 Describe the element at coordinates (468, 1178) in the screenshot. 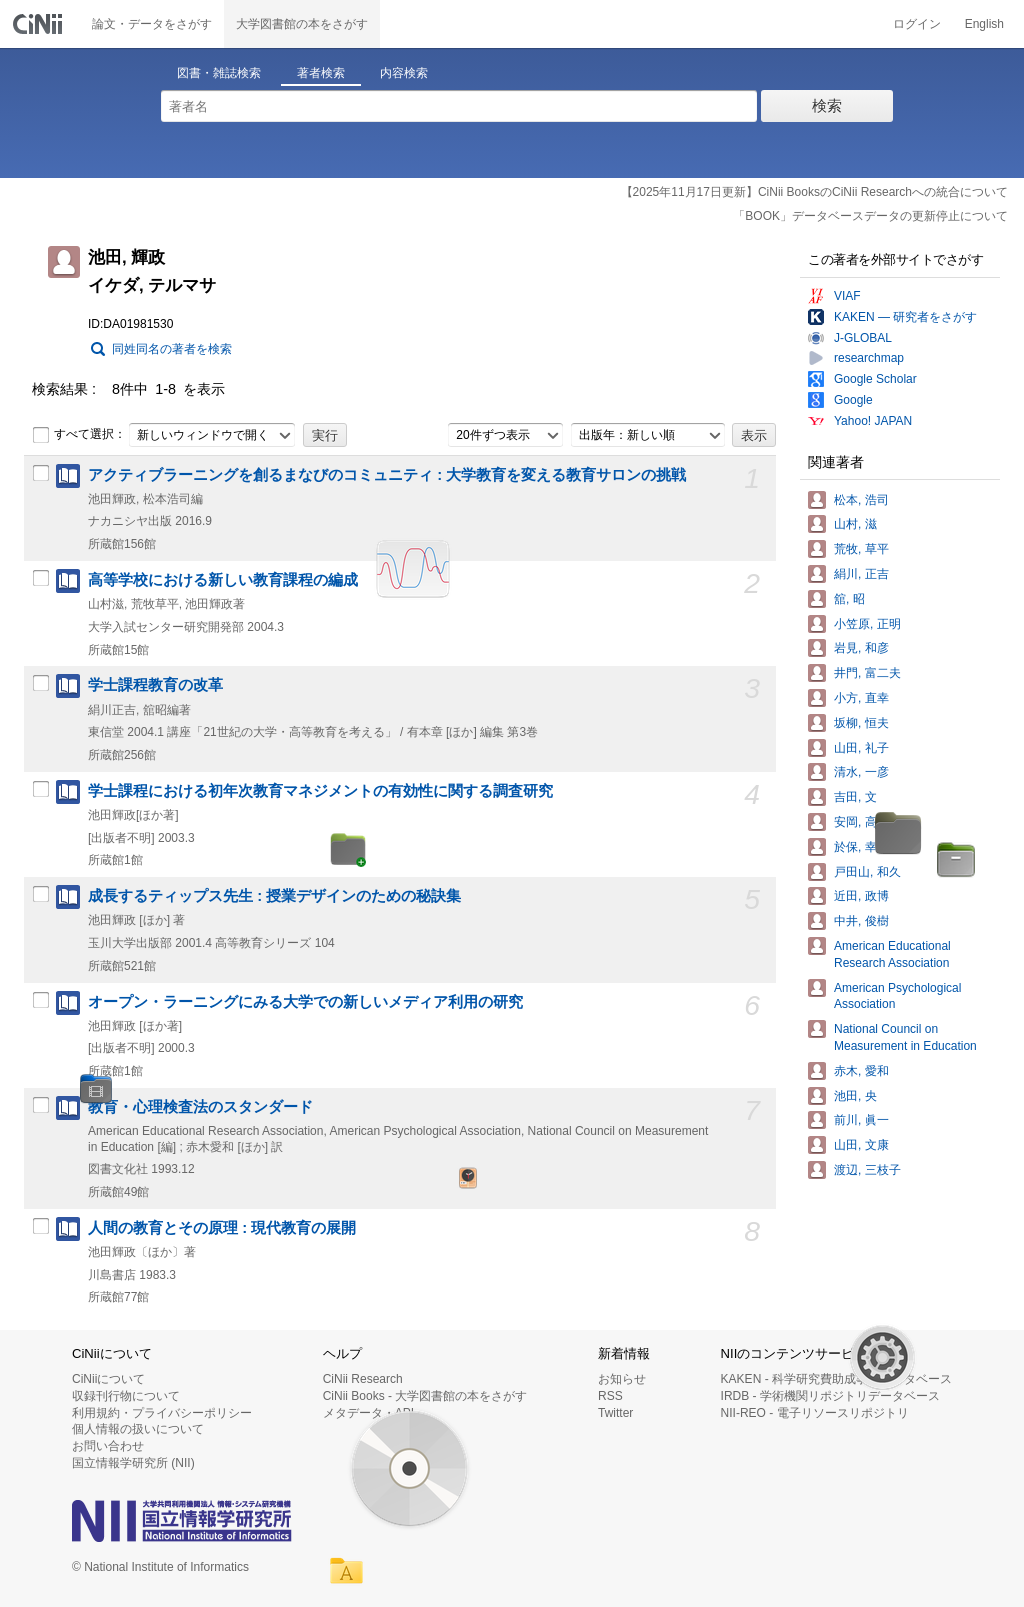

I see `indicates package manager is waiting or queued` at that location.